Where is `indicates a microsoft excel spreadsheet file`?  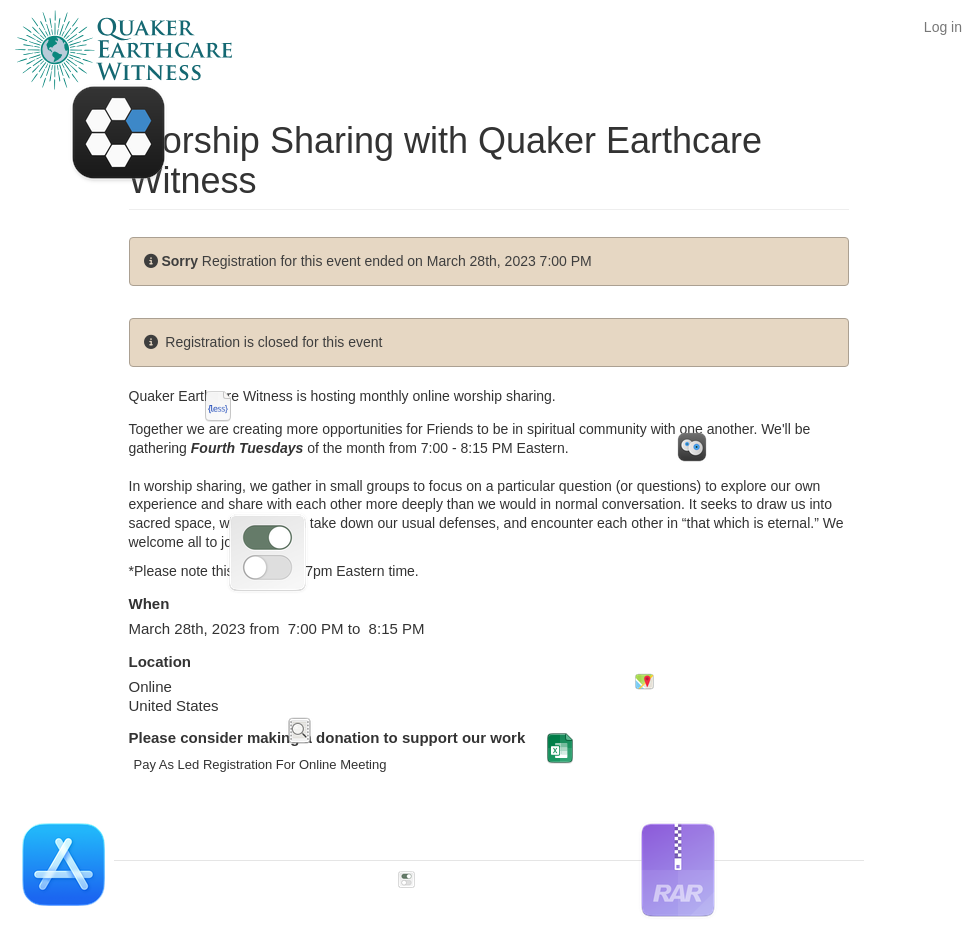 indicates a microsoft excel spreadsheet file is located at coordinates (560, 748).